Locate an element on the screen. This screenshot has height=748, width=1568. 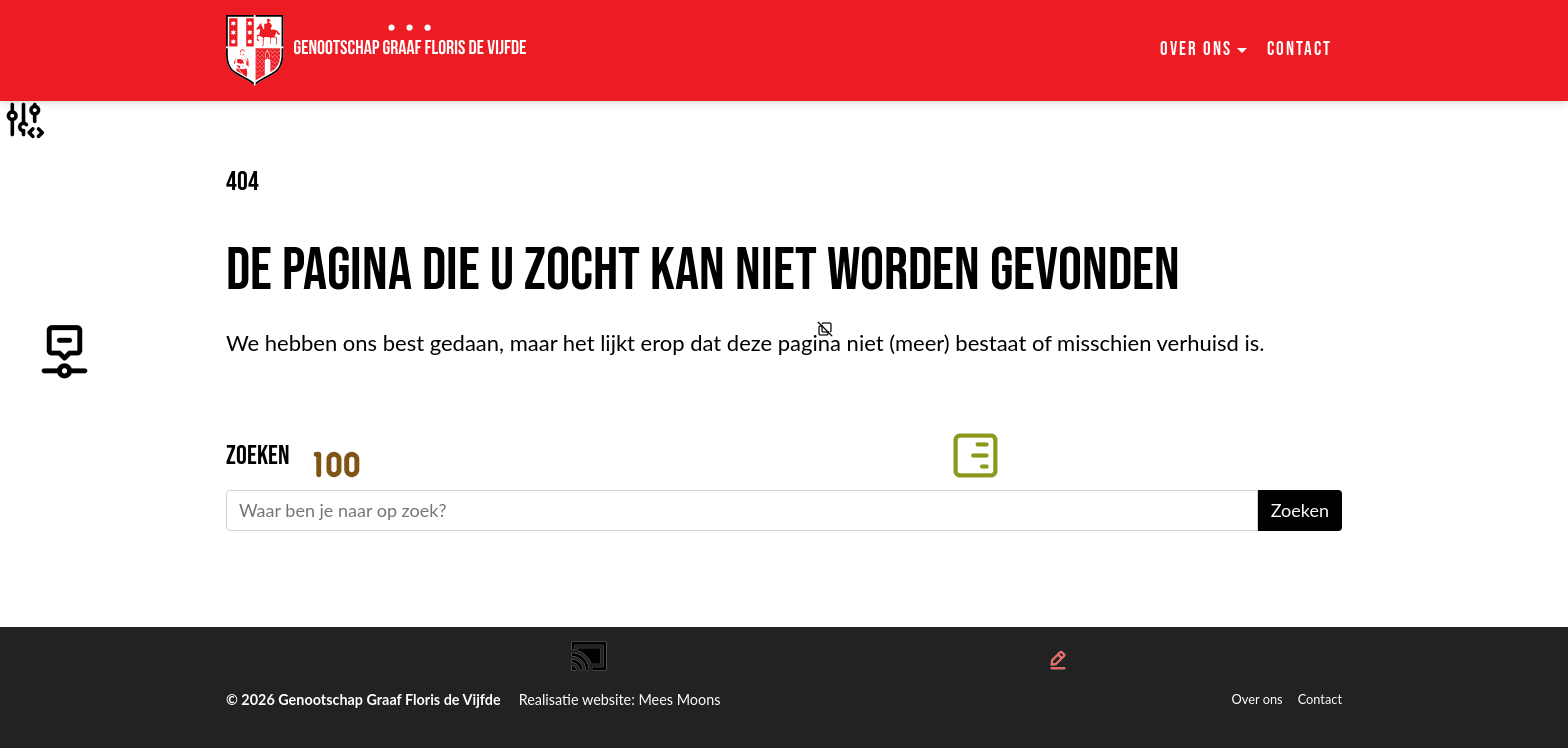
indicates a perfect score or 100% completion is located at coordinates (336, 464).